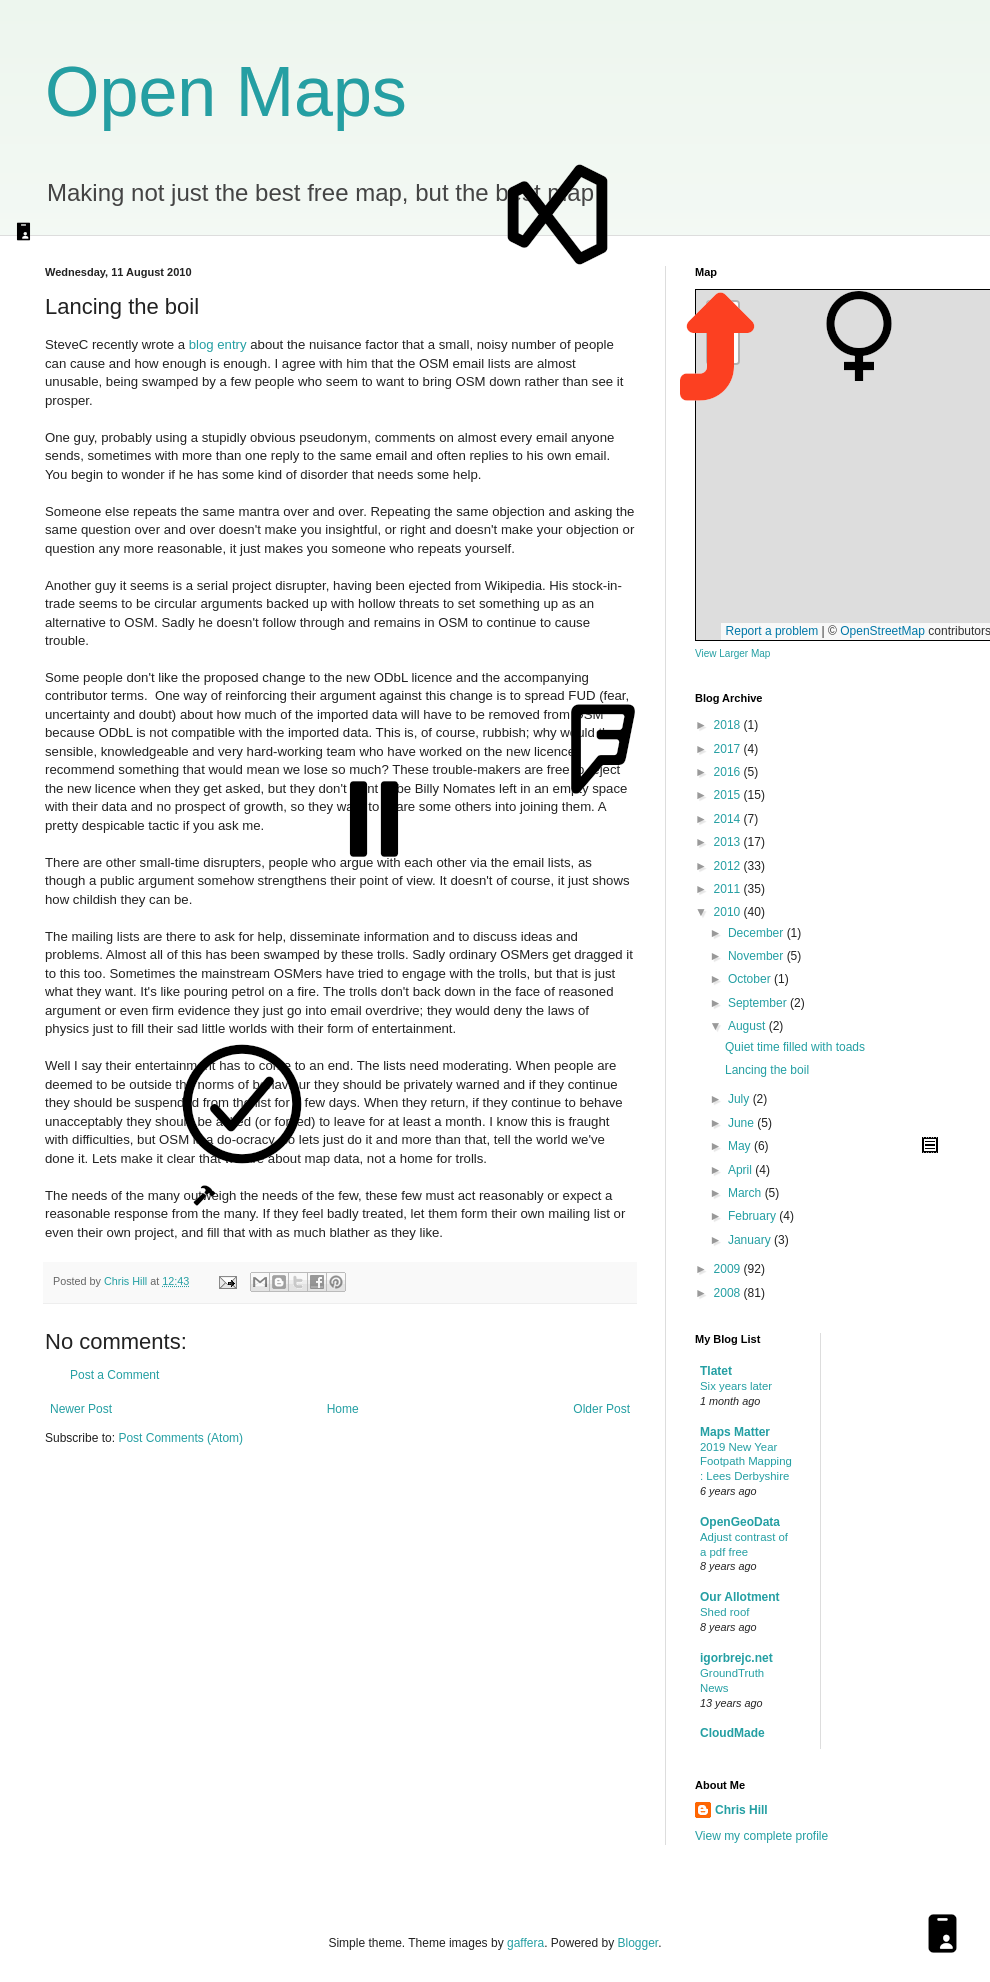  What do you see at coordinates (930, 1145) in the screenshot?
I see `view purchase receipt` at bounding box center [930, 1145].